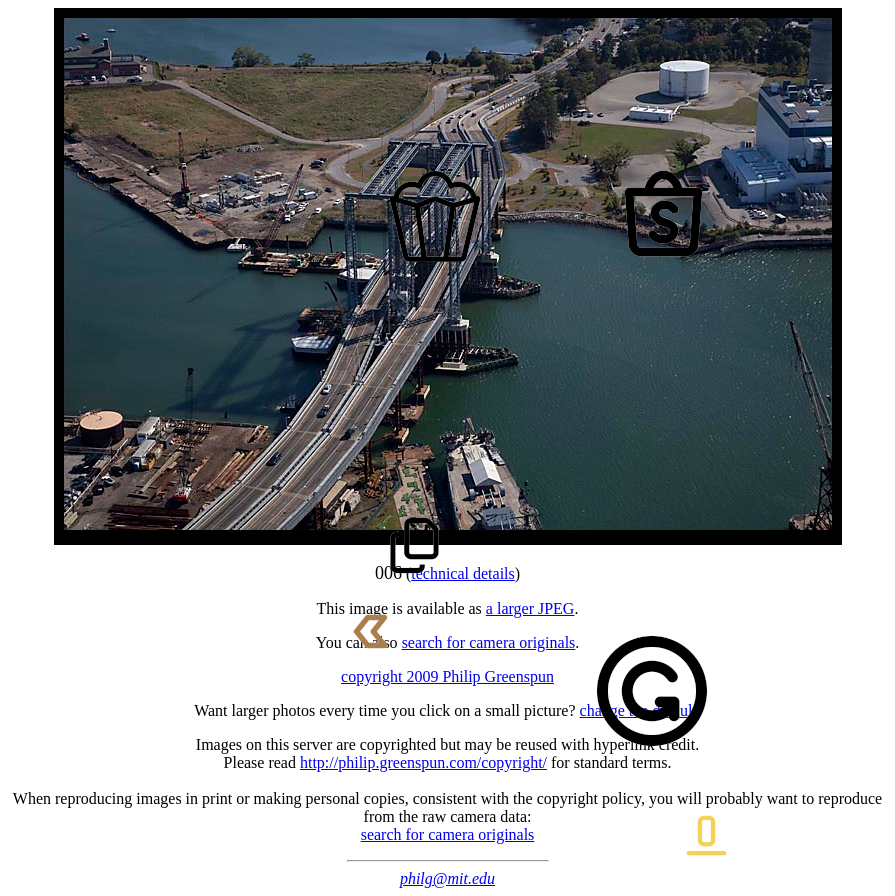 The image size is (895, 896). I want to click on align selected elements to the bottom, so click(706, 835).